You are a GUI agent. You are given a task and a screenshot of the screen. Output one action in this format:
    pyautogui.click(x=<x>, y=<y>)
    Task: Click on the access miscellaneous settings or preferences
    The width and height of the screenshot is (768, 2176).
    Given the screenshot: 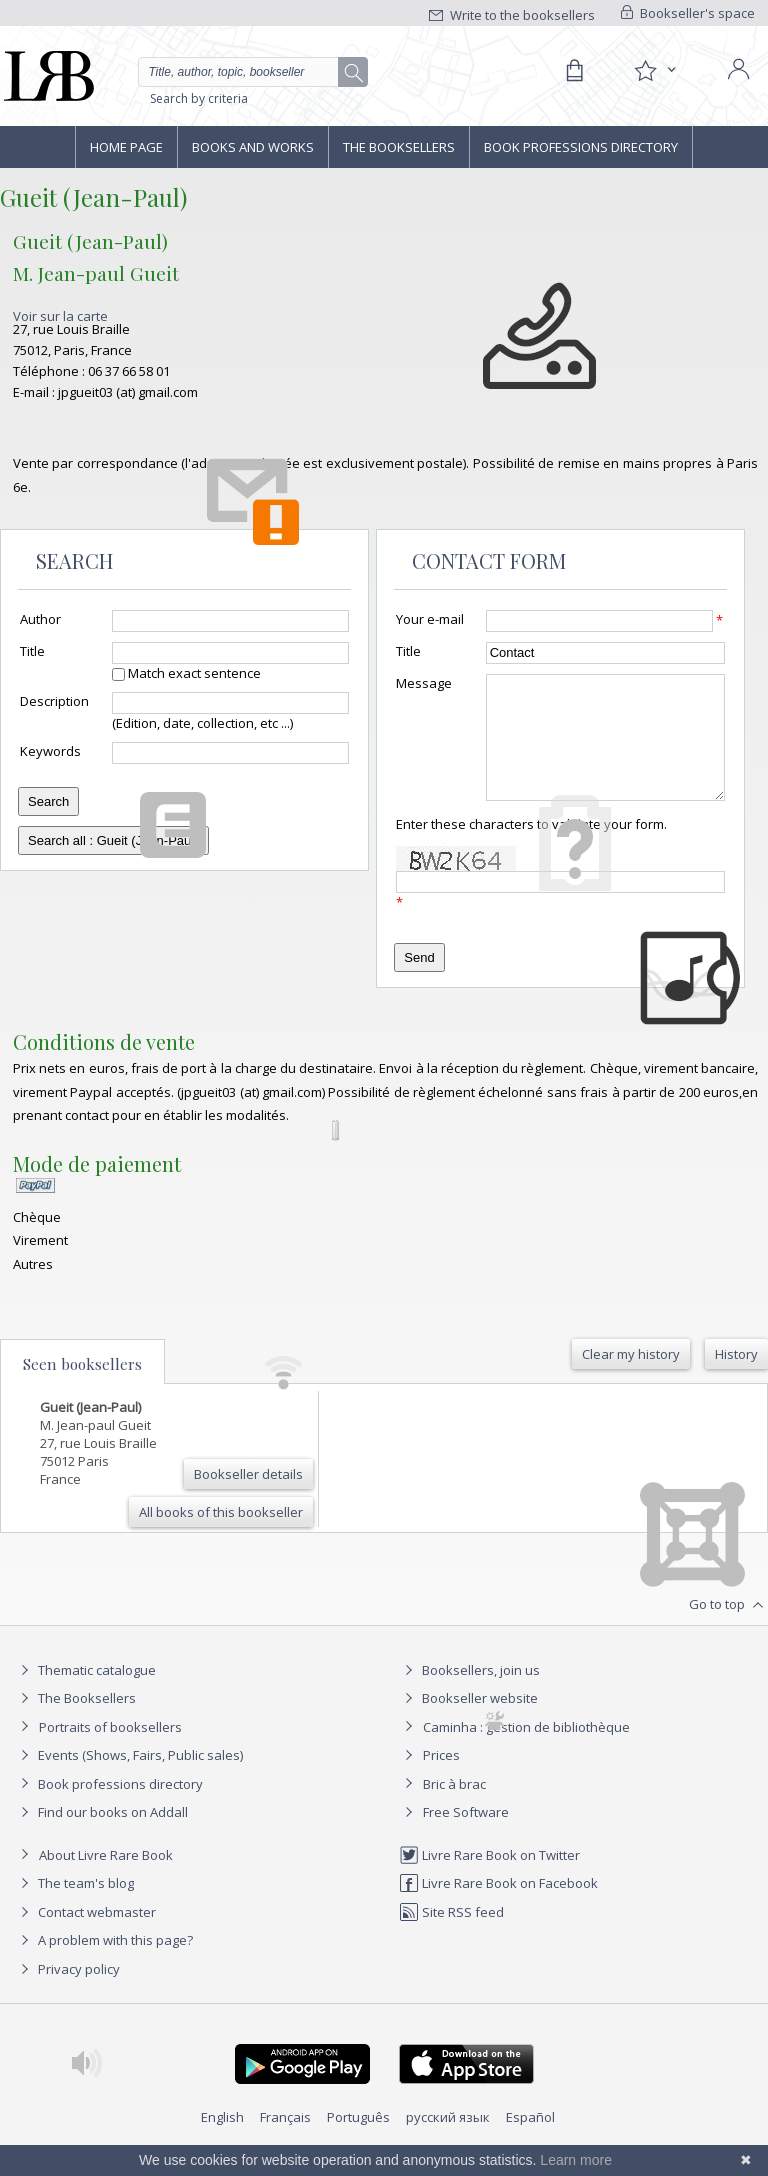 What is the action you would take?
    pyautogui.click(x=494, y=1720)
    